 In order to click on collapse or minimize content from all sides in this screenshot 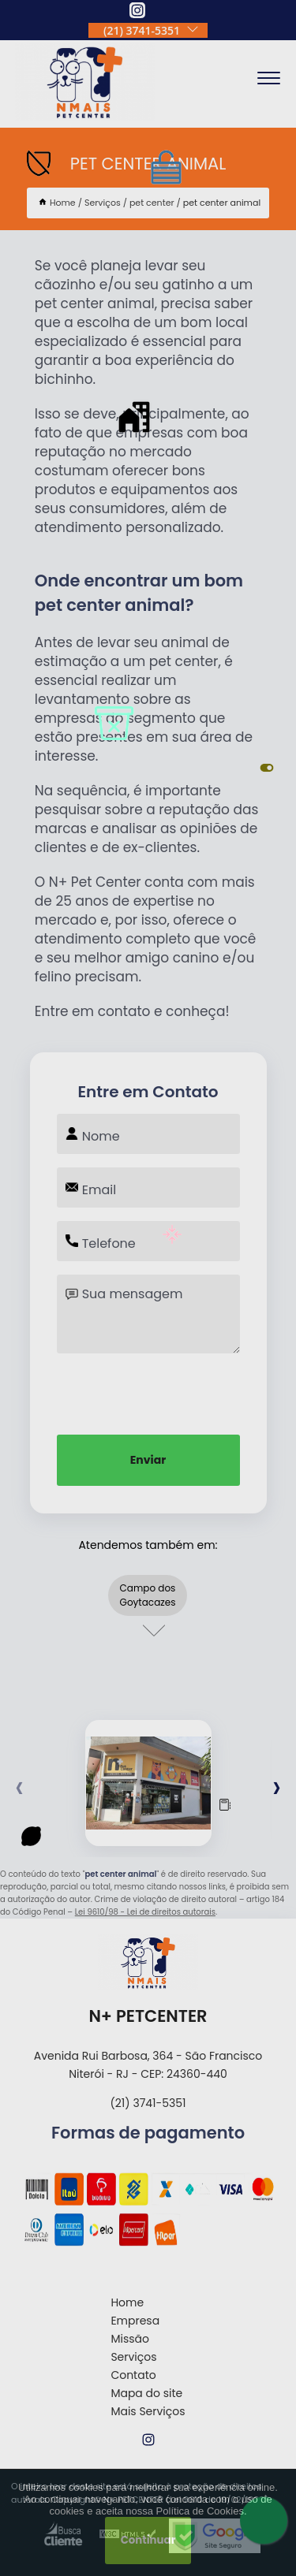, I will do `click(172, 1234)`.